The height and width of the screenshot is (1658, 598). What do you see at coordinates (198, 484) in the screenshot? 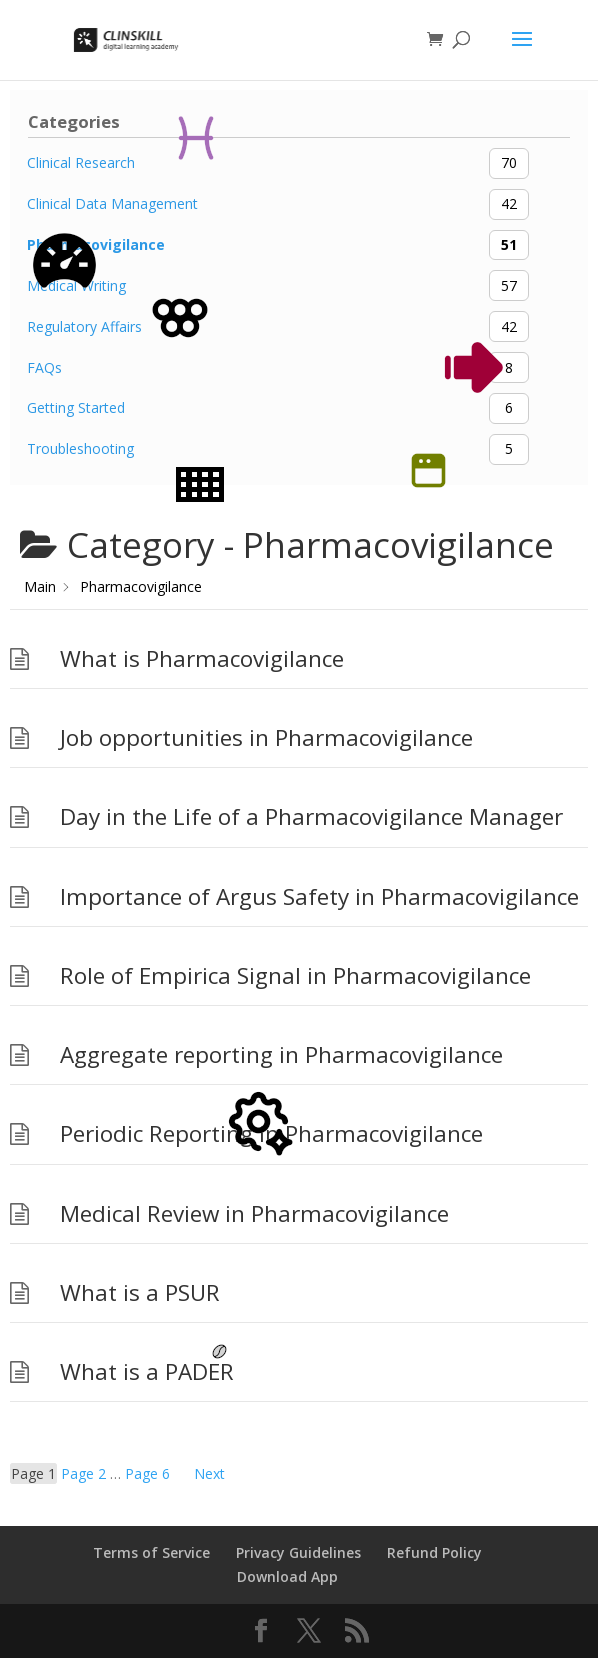
I see `switch to comfortable grid view` at bounding box center [198, 484].